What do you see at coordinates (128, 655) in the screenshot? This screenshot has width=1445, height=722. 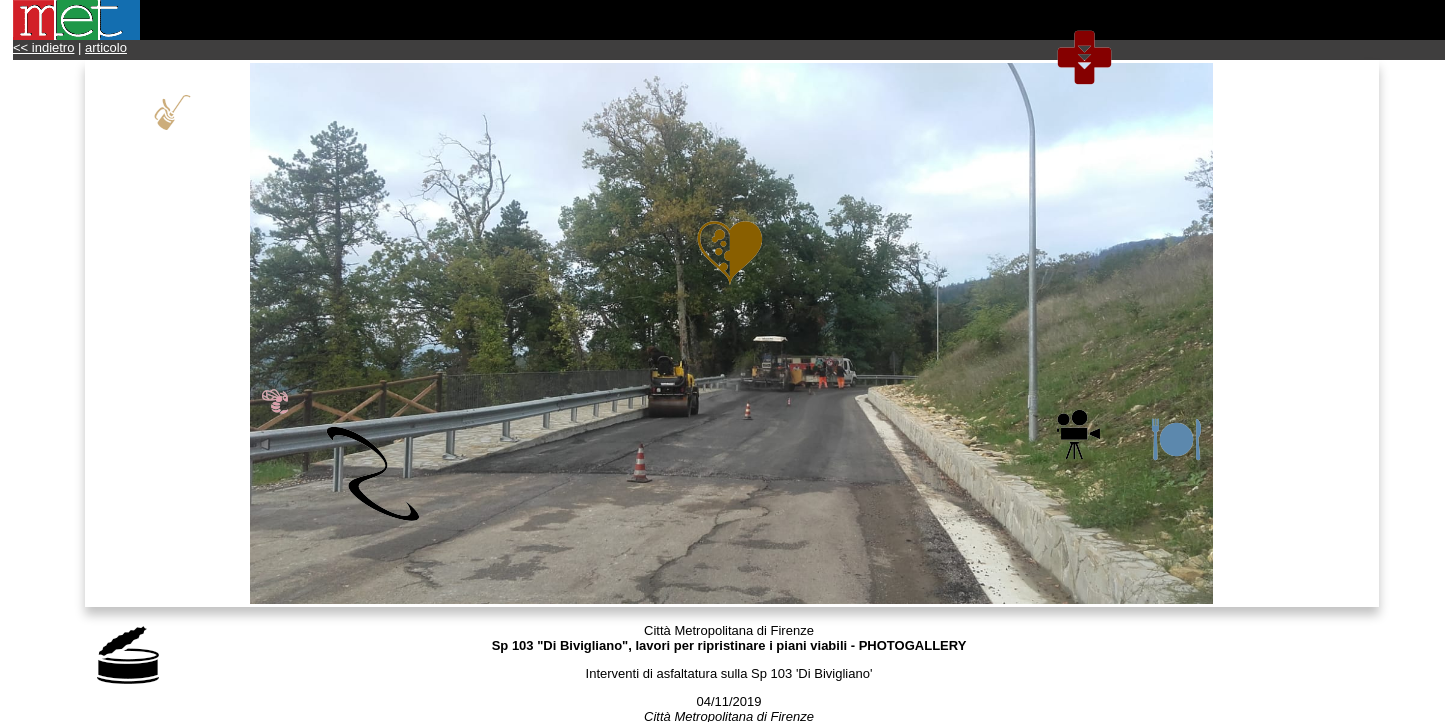 I see `opened canned food item` at bounding box center [128, 655].